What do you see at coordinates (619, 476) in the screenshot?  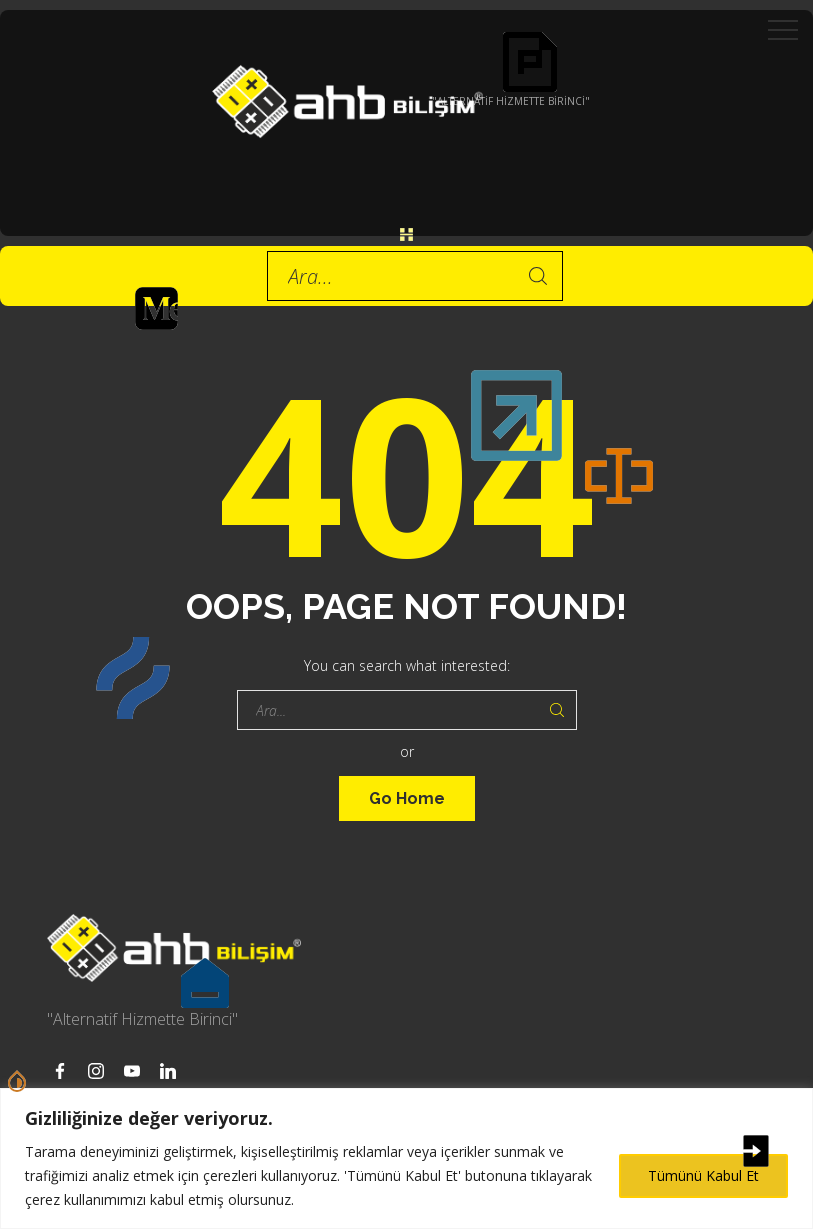 I see `insert a text input field` at bounding box center [619, 476].